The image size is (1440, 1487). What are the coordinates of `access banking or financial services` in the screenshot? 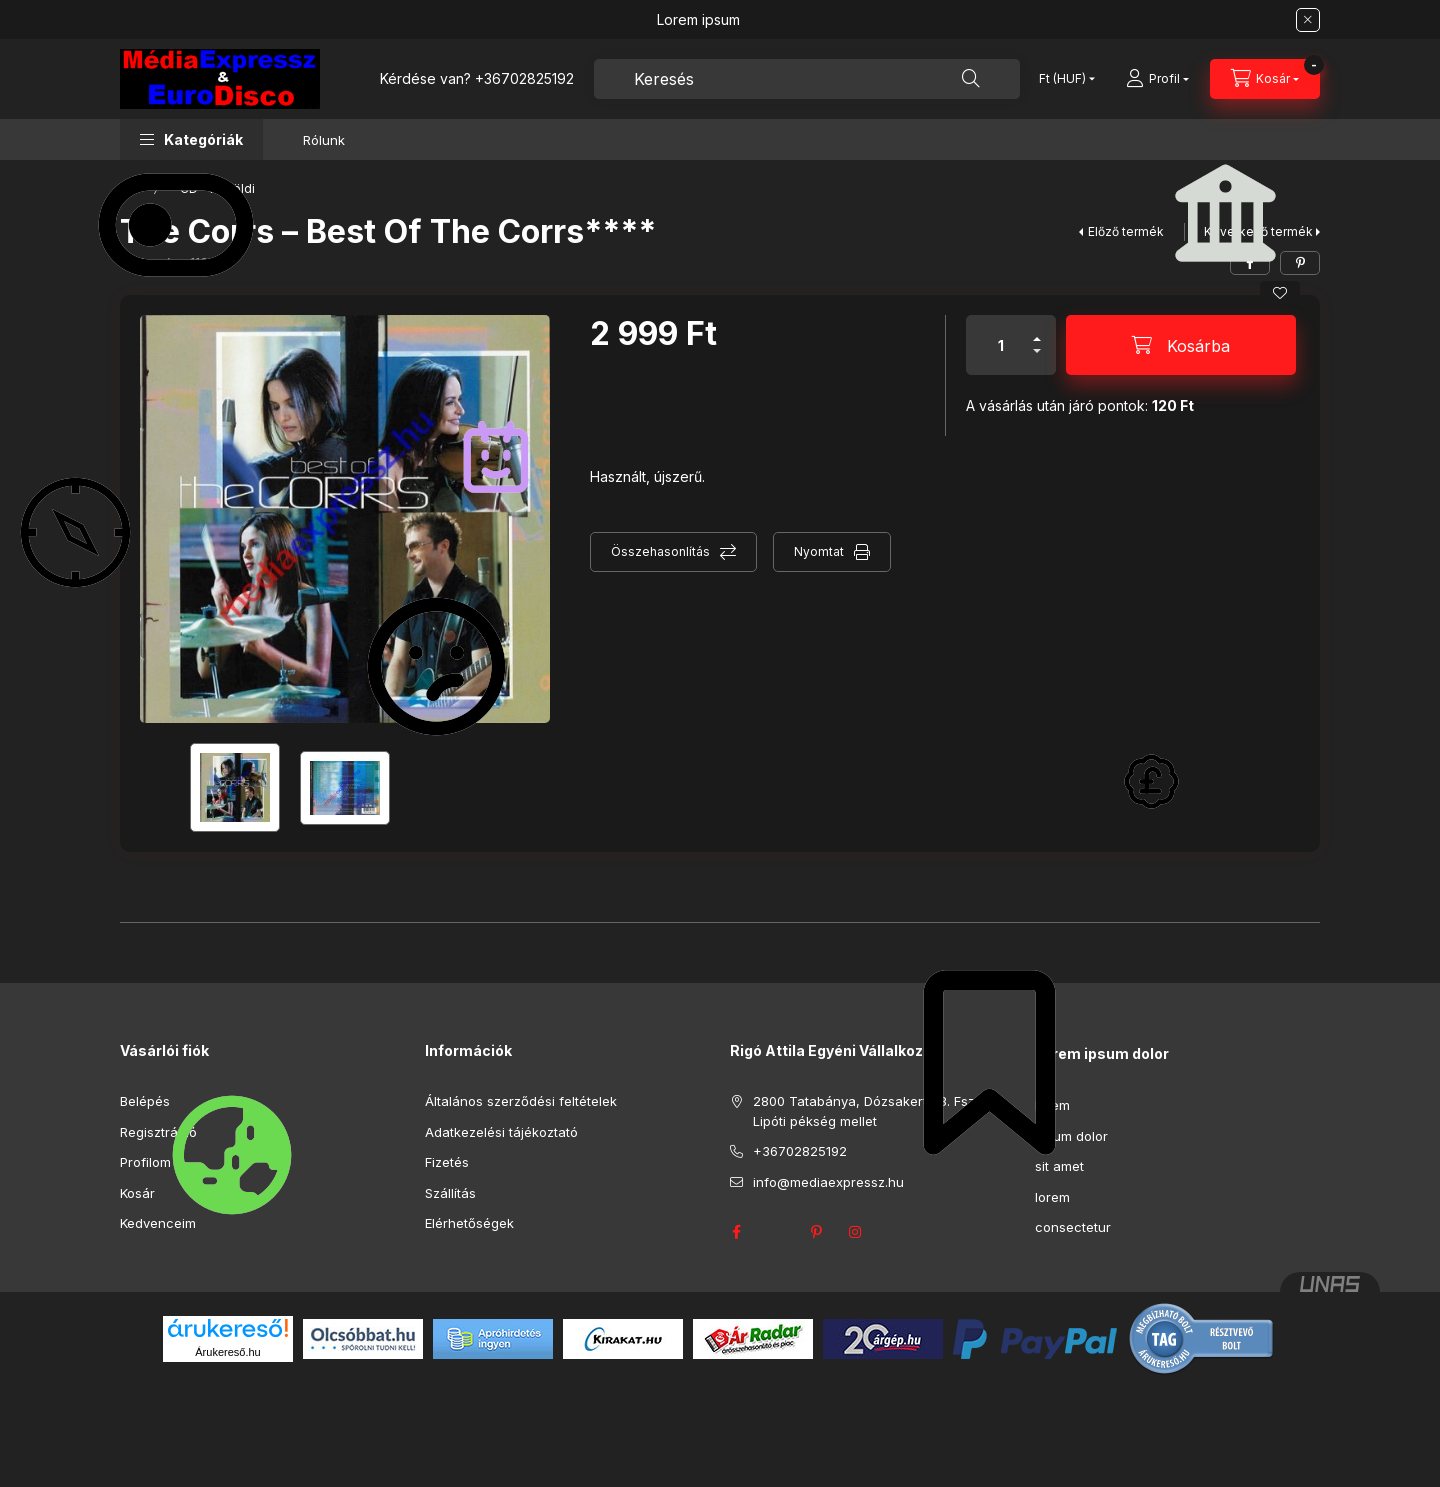 It's located at (1225, 211).